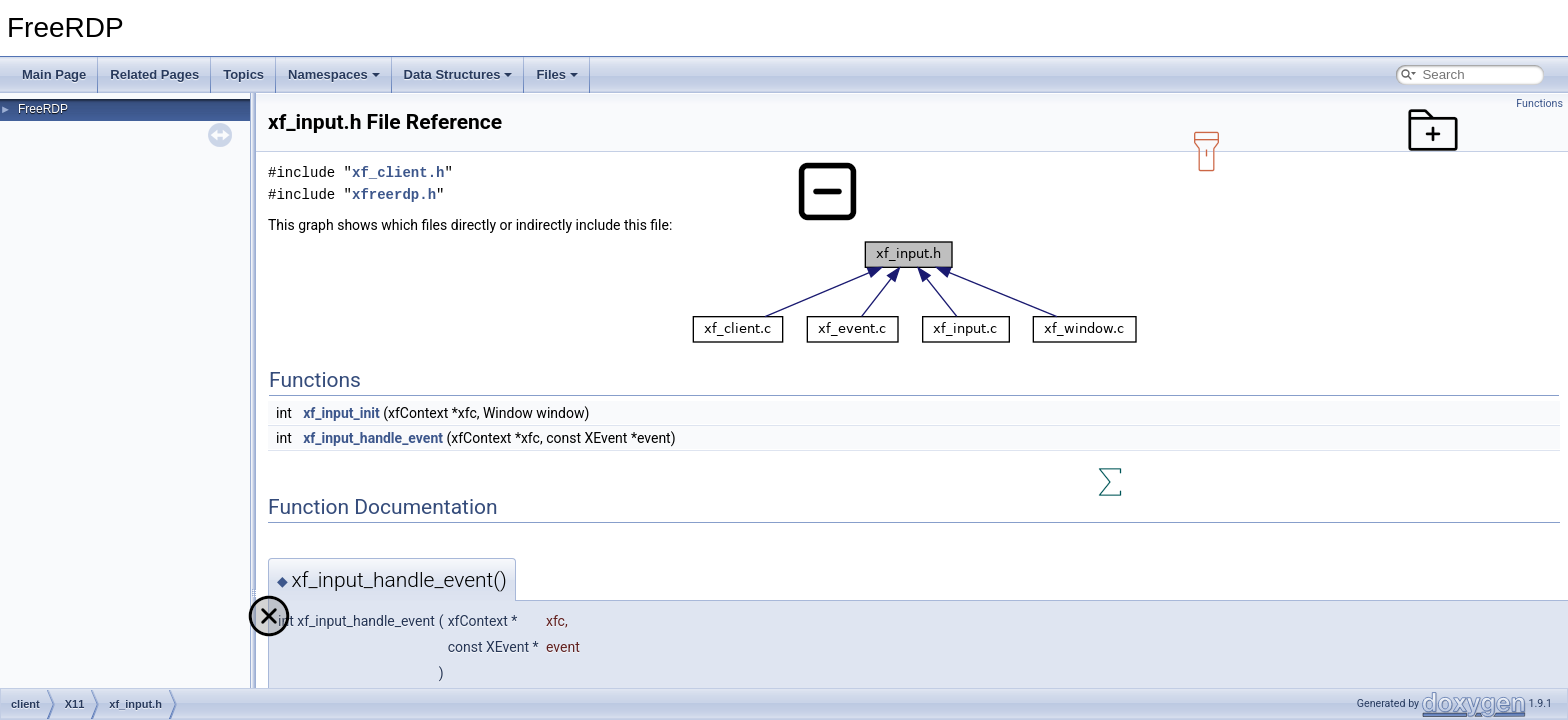 The height and width of the screenshot is (720, 1568). Describe the element at coordinates (269, 616) in the screenshot. I see `close or dismiss a dialog` at that location.